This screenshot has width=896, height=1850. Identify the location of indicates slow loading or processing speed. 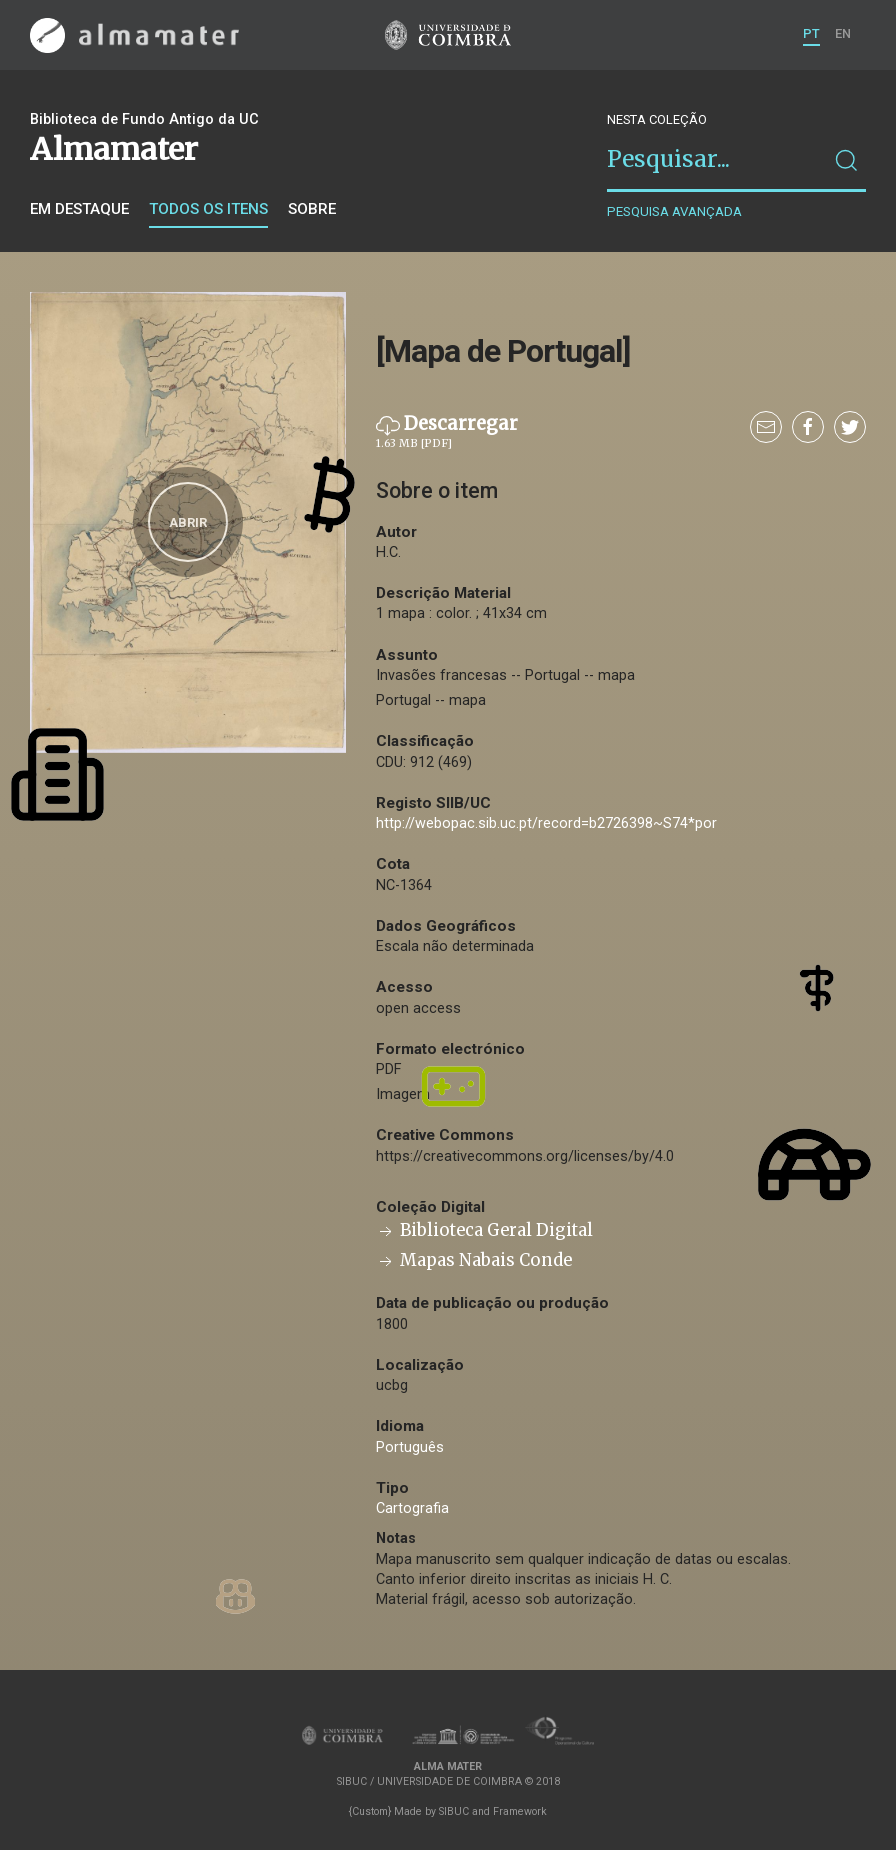
(814, 1164).